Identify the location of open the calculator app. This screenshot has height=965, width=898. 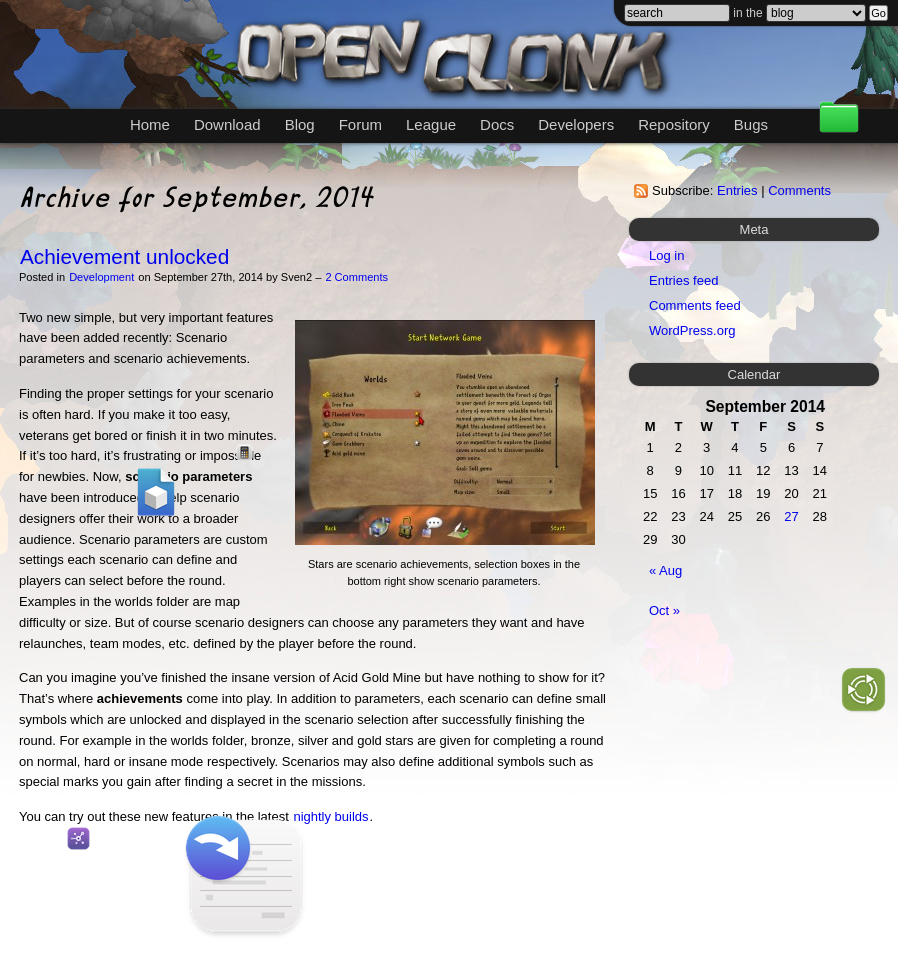
(244, 452).